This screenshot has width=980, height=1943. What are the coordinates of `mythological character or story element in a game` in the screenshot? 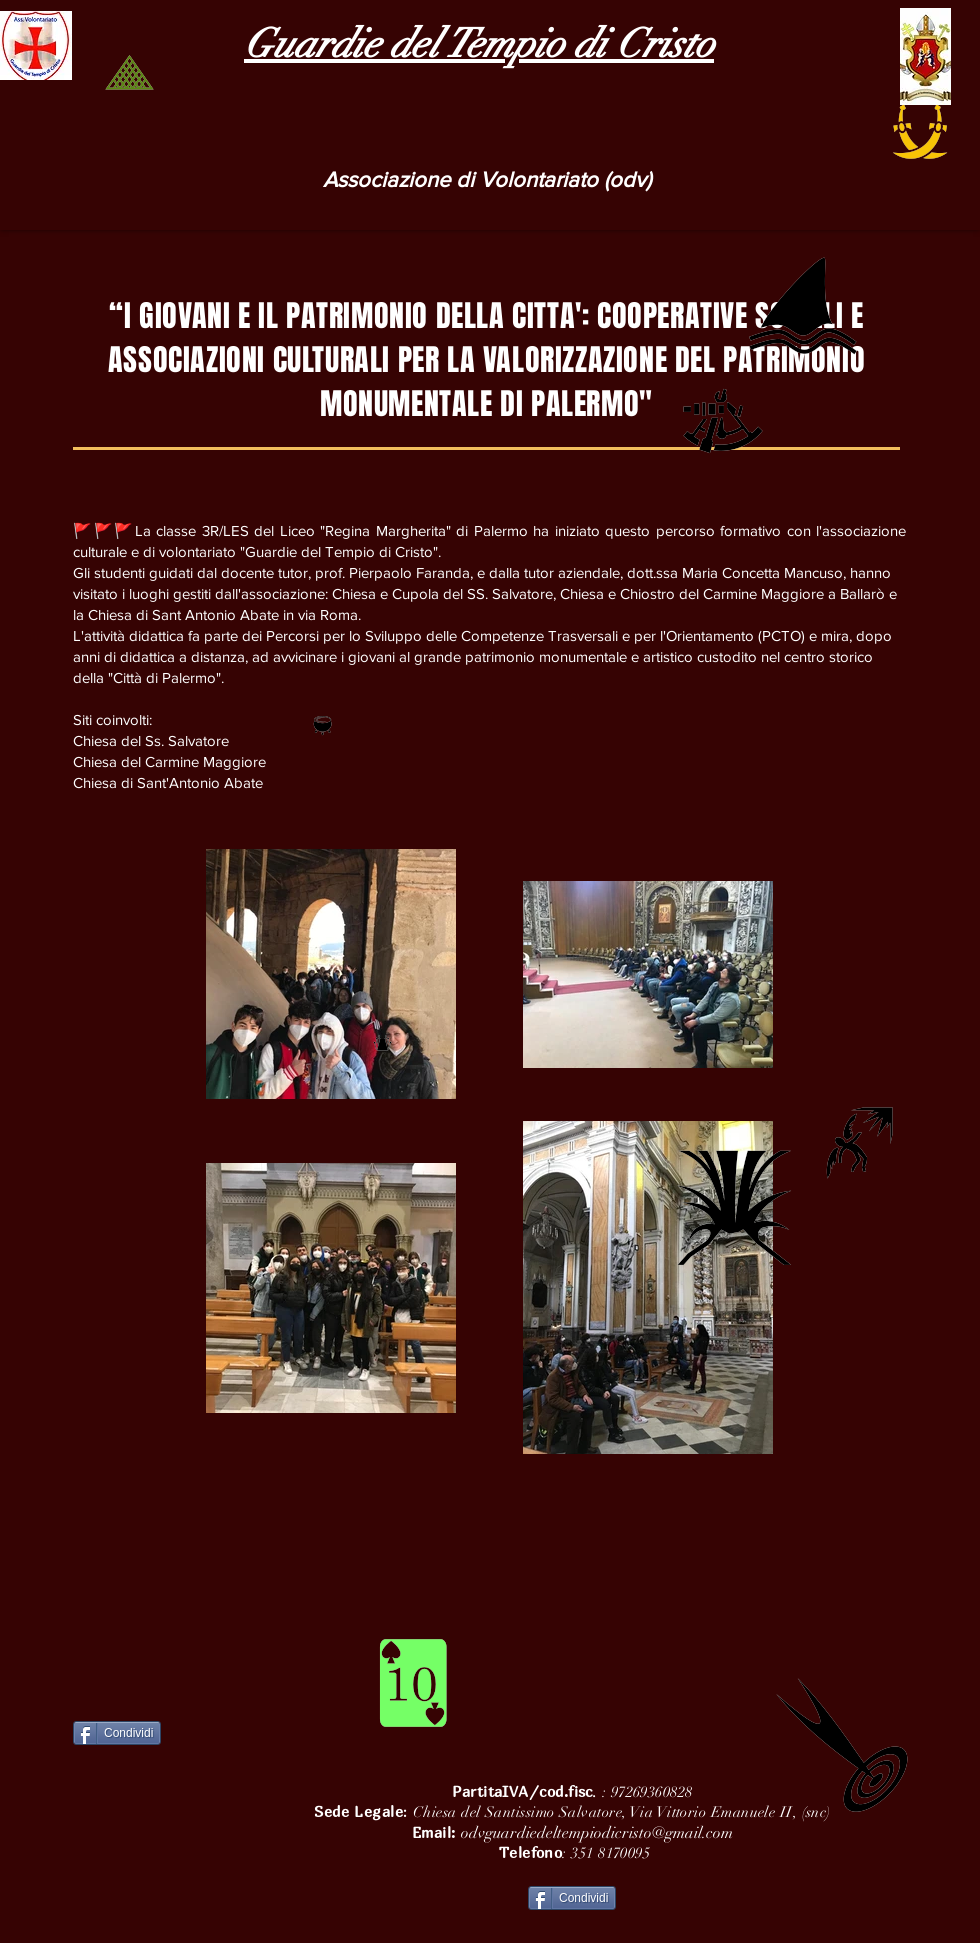 It's located at (857, 1143).